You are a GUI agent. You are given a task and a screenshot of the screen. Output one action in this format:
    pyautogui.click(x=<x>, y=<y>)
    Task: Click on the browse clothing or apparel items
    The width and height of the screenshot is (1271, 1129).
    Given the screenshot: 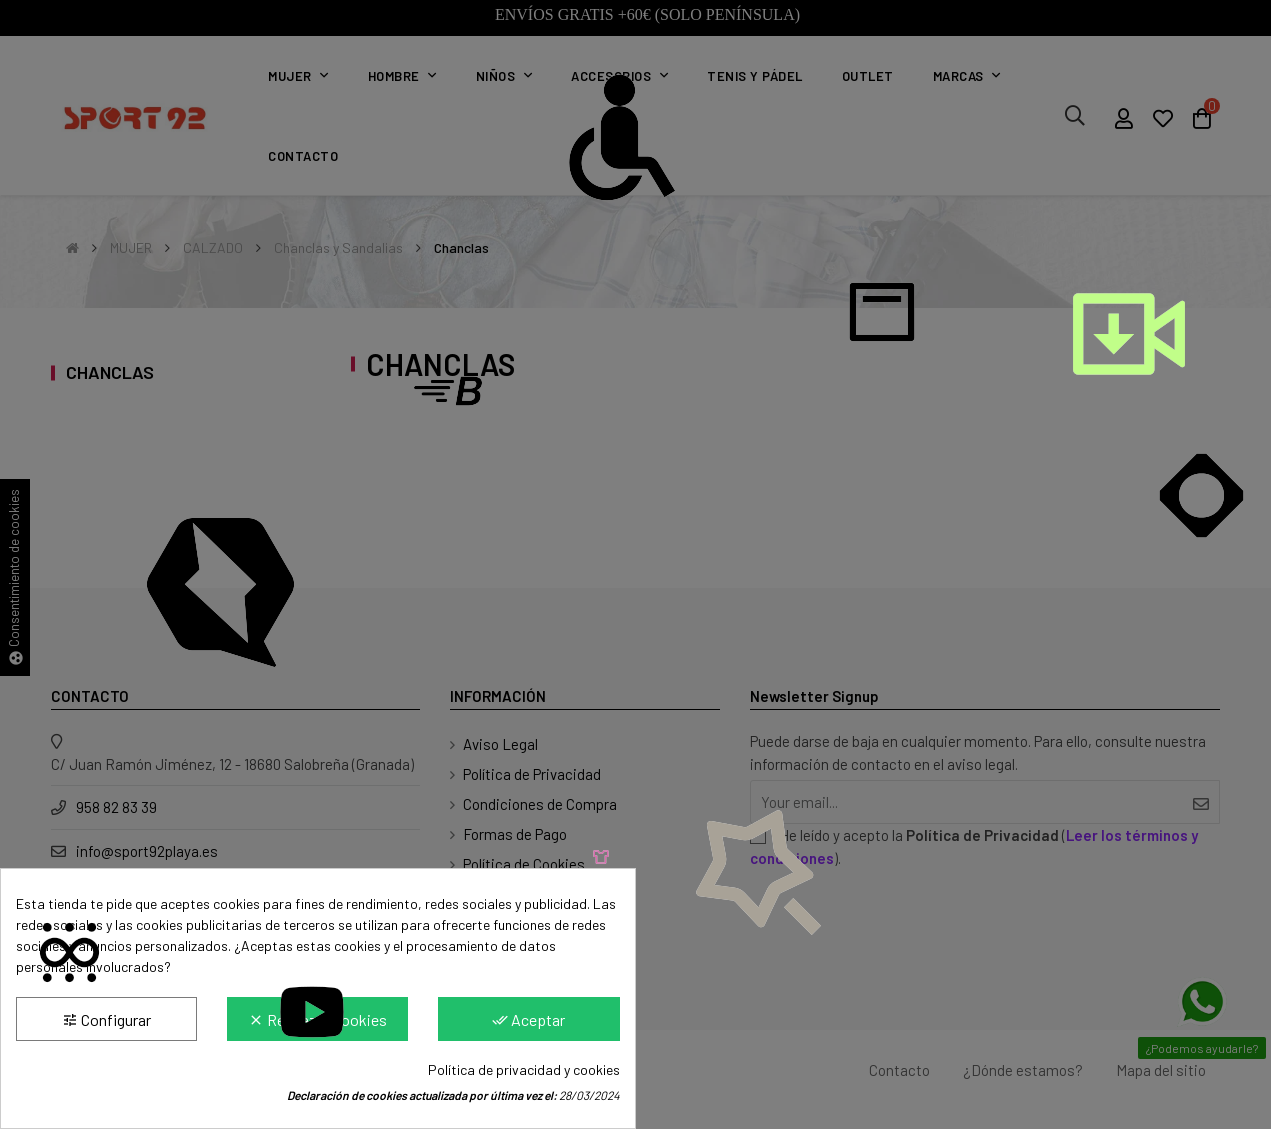 What is the action you would take?
    pyautogui.click(x=601, y=857)
    